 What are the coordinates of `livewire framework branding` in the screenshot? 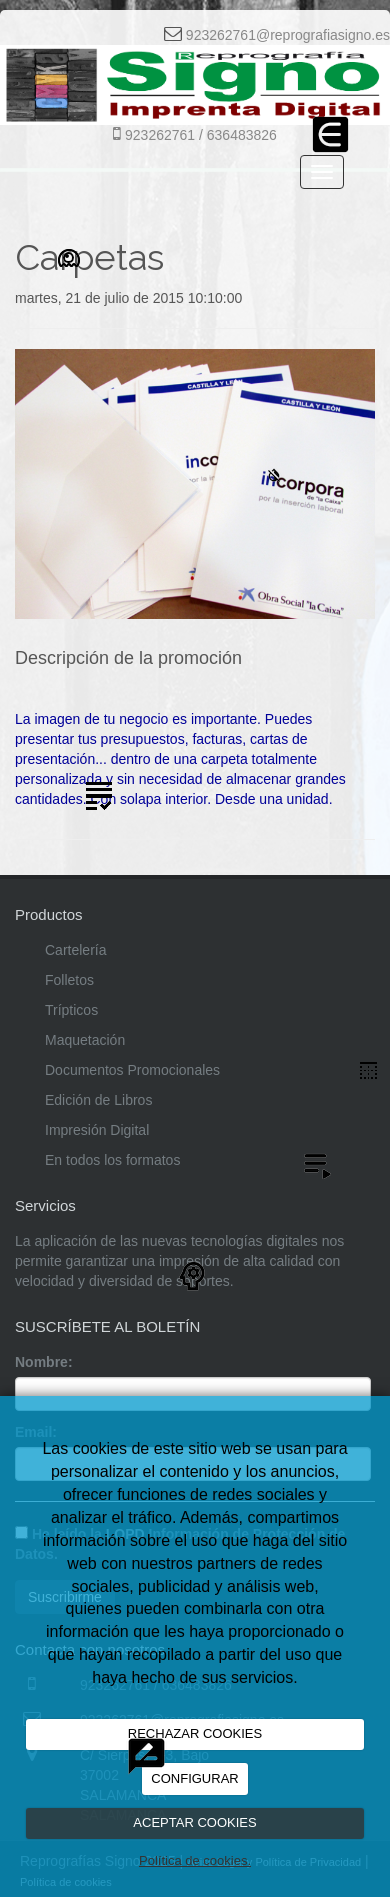 It's located at (69, 258).